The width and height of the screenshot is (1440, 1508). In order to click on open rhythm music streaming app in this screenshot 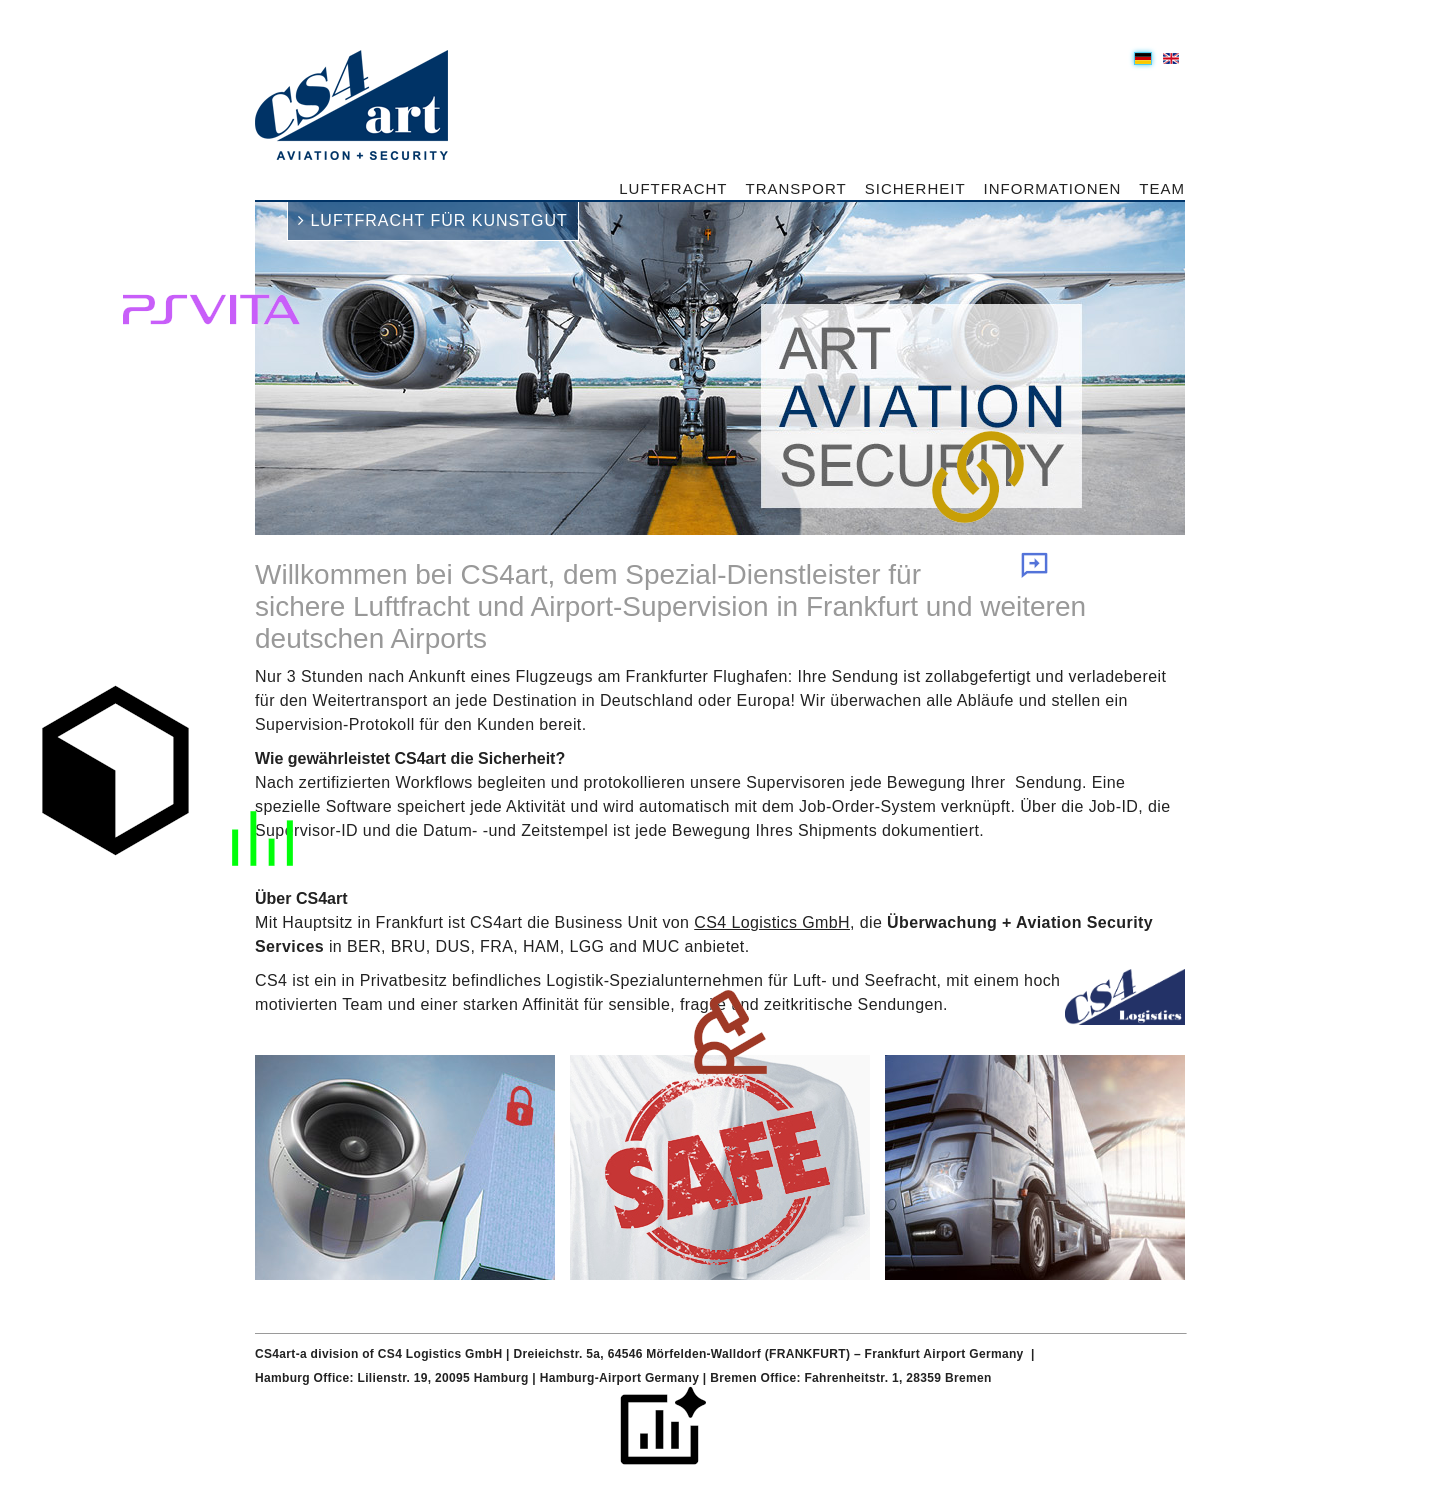, I will do `click(262, 838)`.